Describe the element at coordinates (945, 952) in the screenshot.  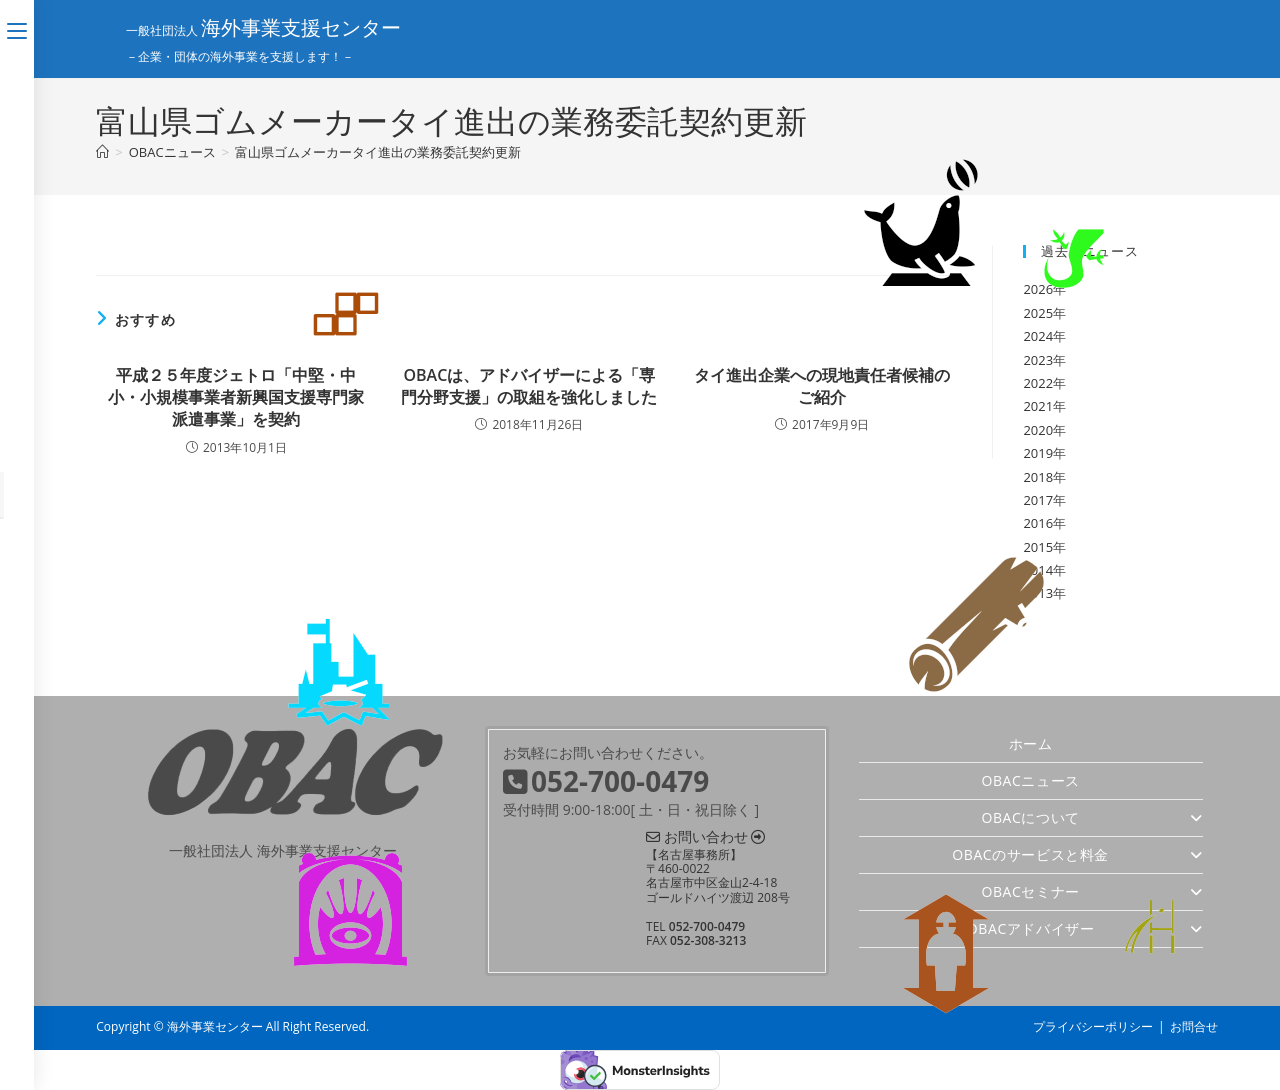
I see `elevator or lift access point` at that location.